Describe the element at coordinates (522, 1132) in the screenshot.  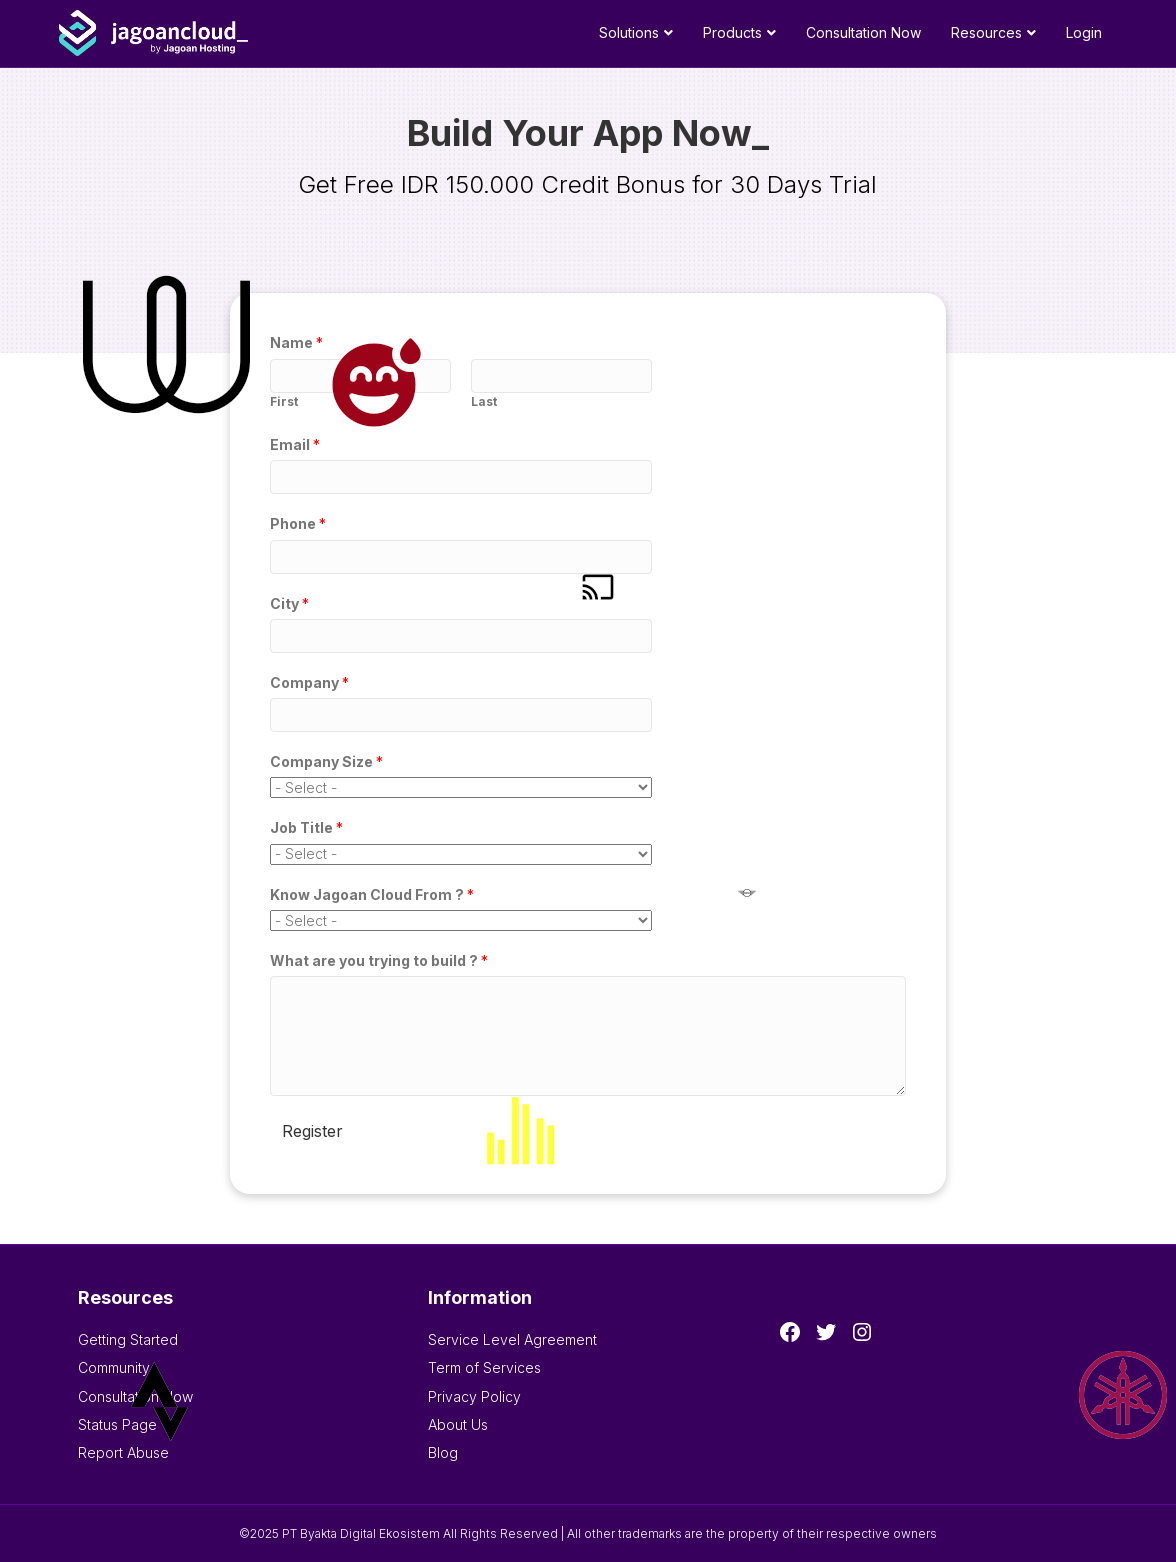
I see `view grouped bar chart data` at that location.